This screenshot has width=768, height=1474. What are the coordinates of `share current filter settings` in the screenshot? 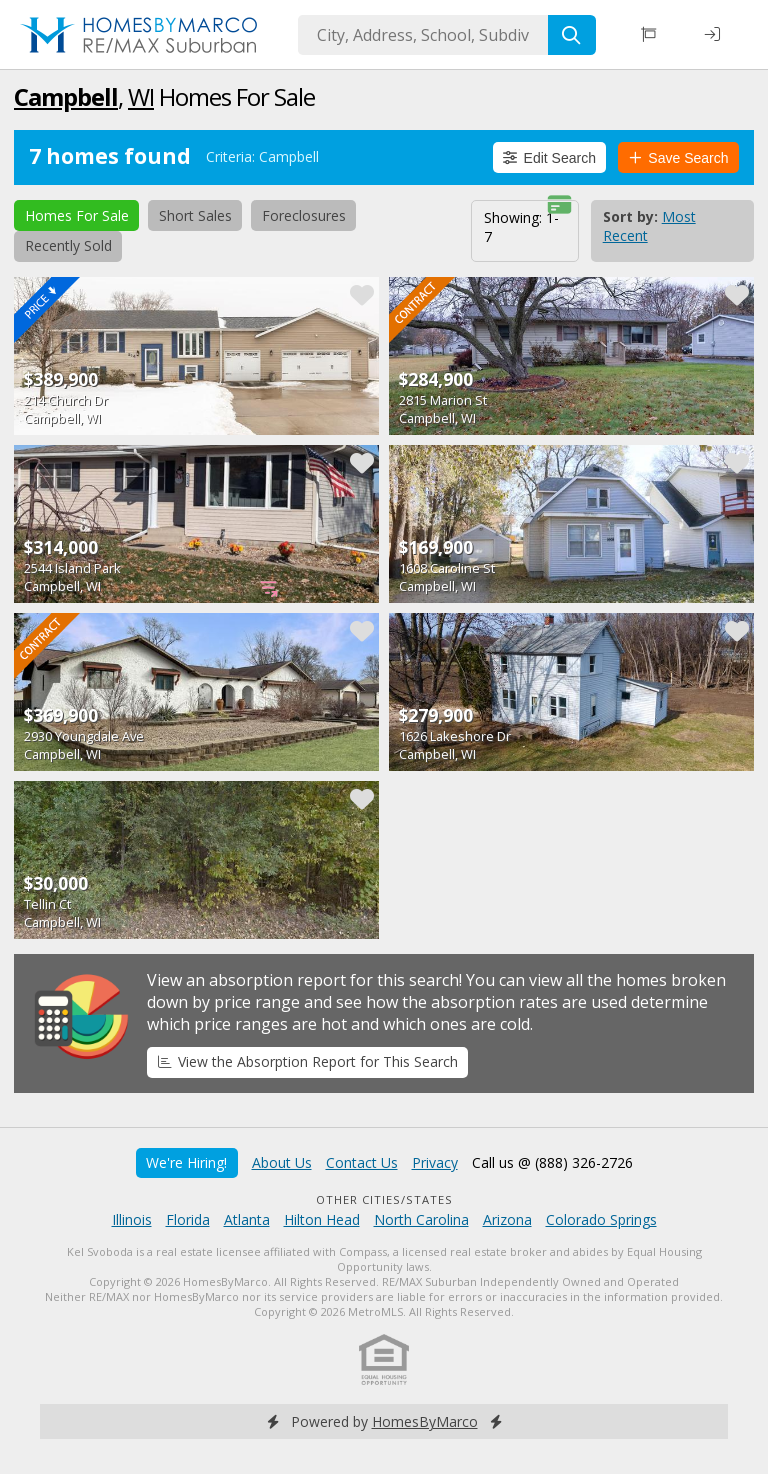 It's located at (268, 587).